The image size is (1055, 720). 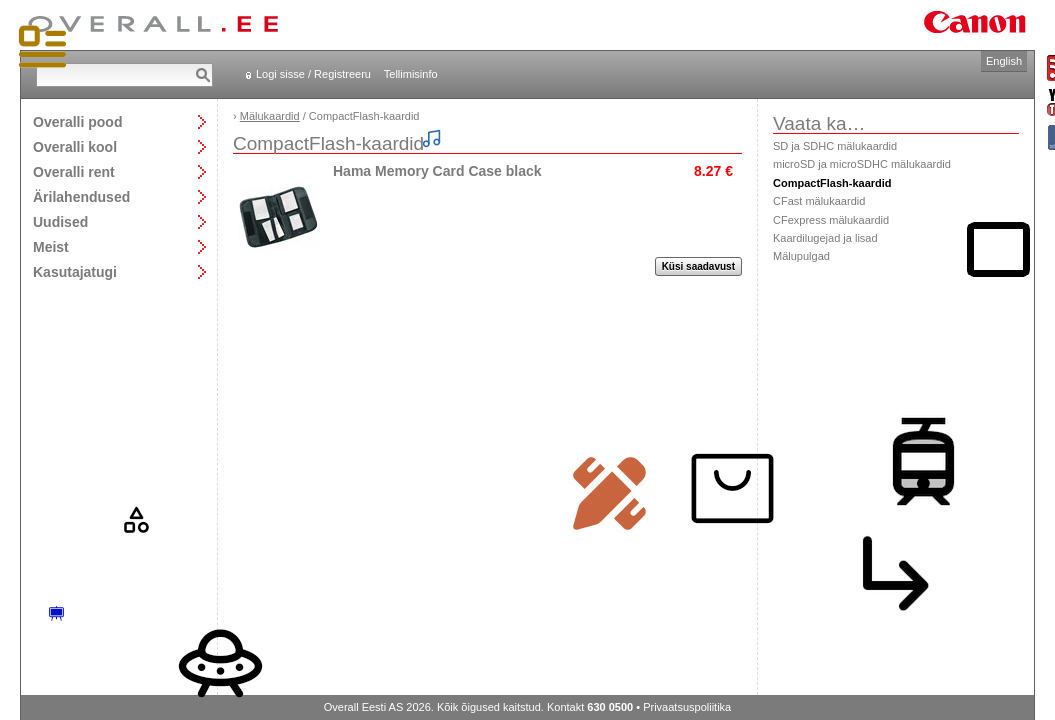 What do you see at coordinates (609, 493) in the screenshot?
I see `access design or editing tools` at bounding box center [609, 493].